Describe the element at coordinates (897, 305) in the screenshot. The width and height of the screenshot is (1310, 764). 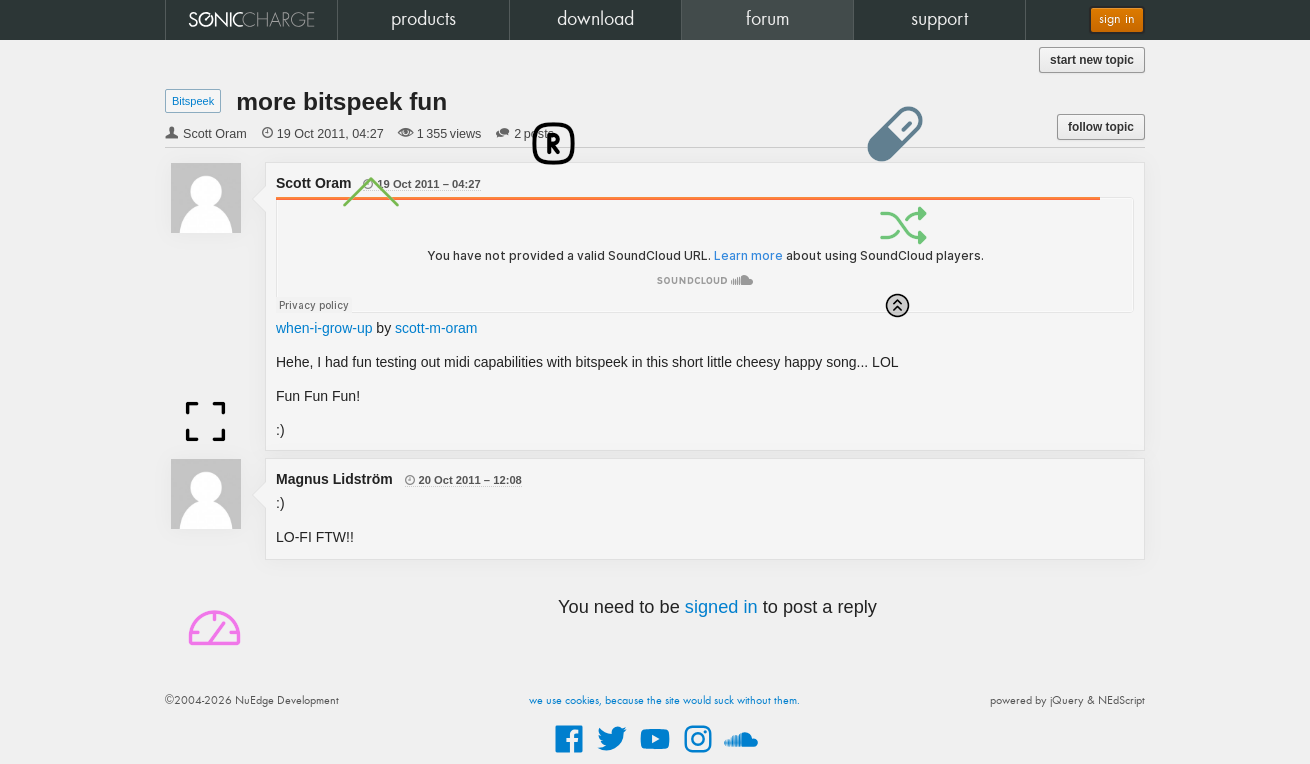
I see `scroll to top of page` at that location.